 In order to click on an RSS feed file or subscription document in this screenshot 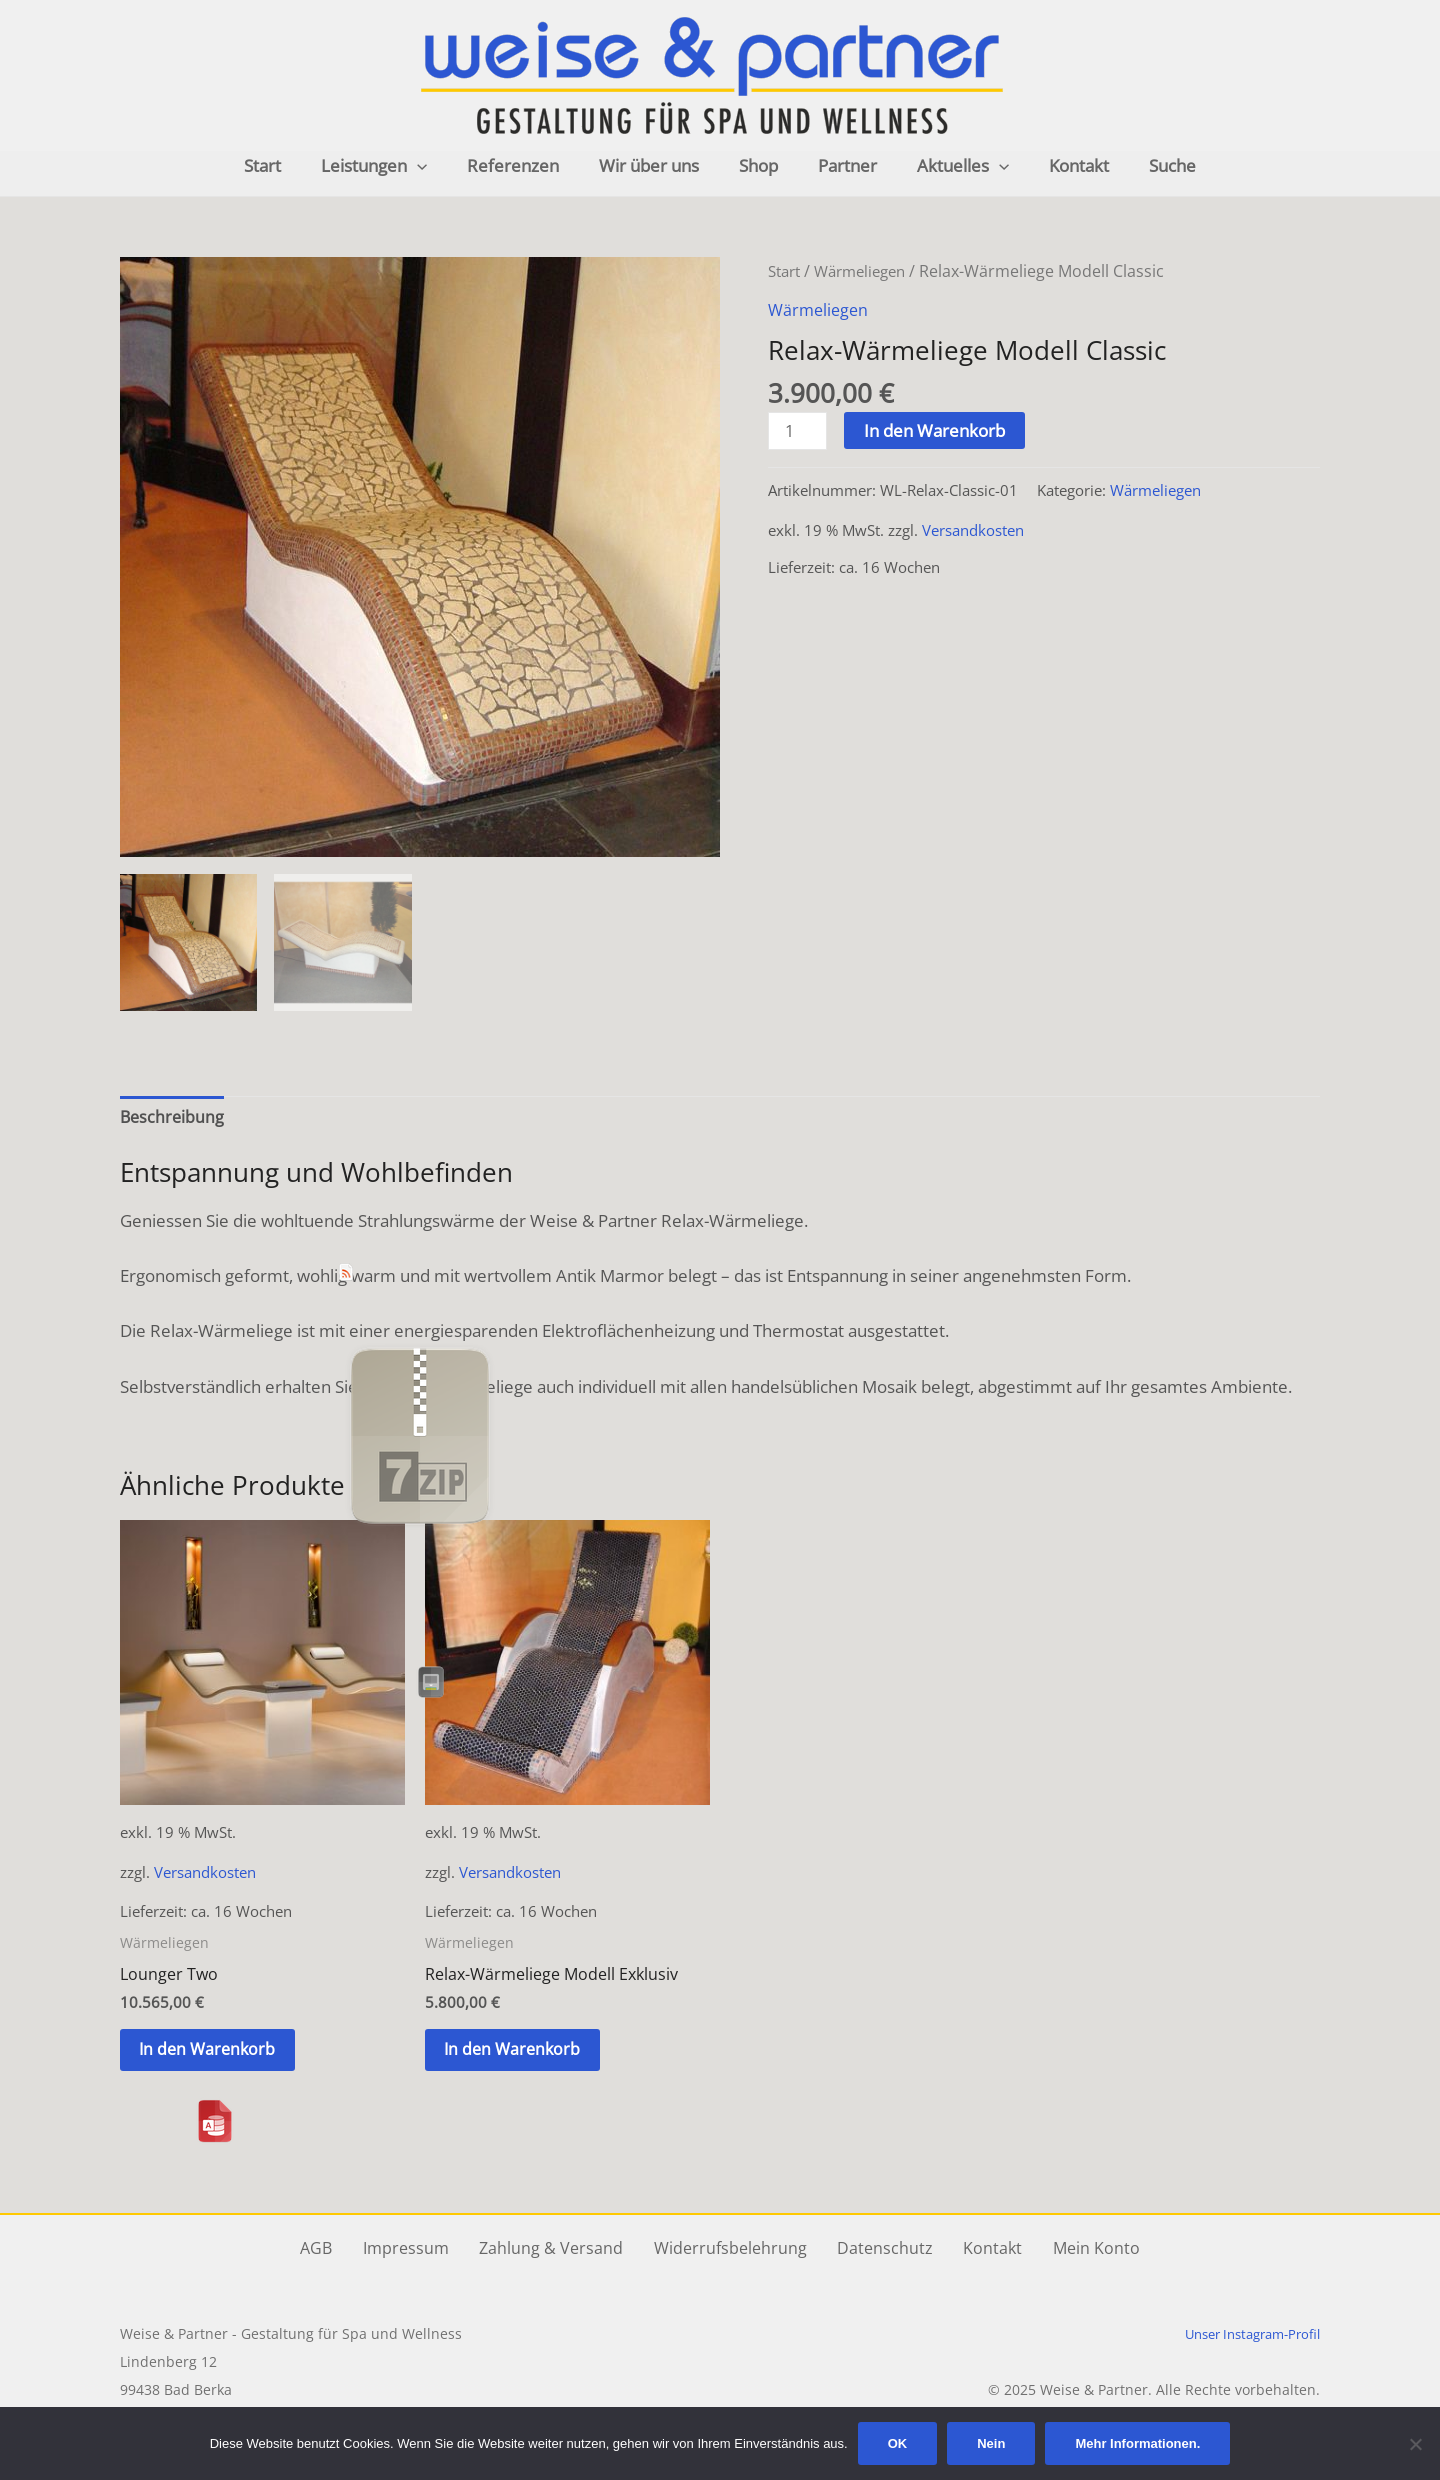, I will do `click(346, 1272)`.